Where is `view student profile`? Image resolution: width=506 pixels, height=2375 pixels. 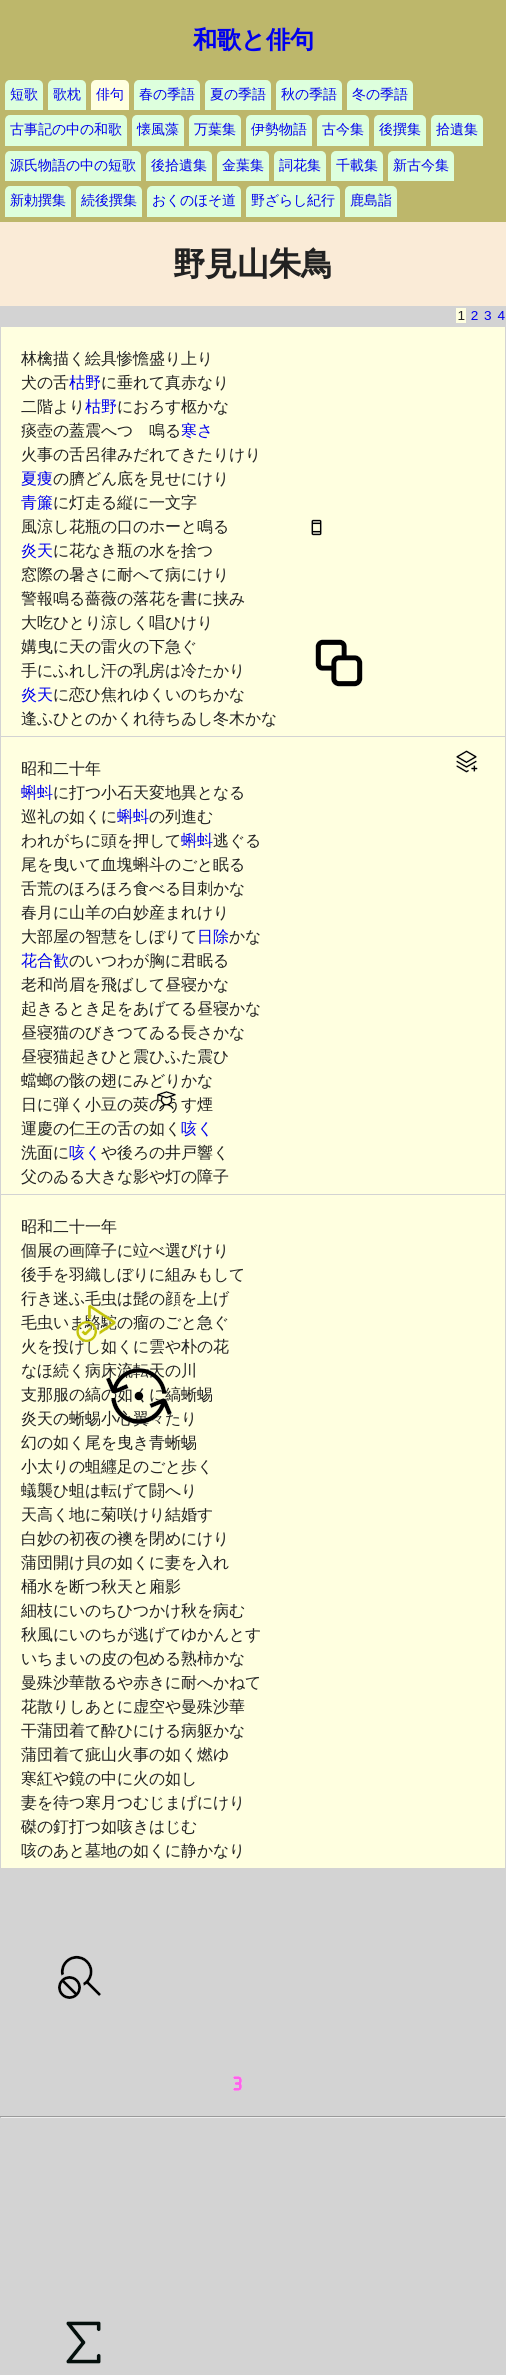 view student profile is located at coordinates (166, 1100).